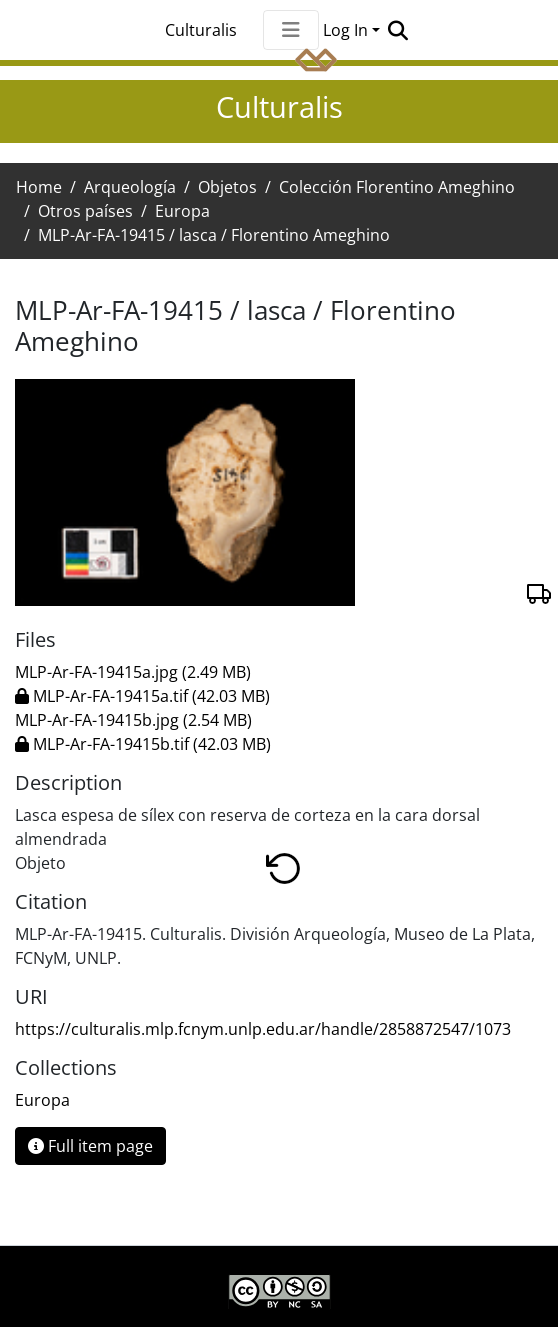 Image resolution: width=558 pixels, height=1327 pixels. I want to click on track your delivery status, so click(539, 594).